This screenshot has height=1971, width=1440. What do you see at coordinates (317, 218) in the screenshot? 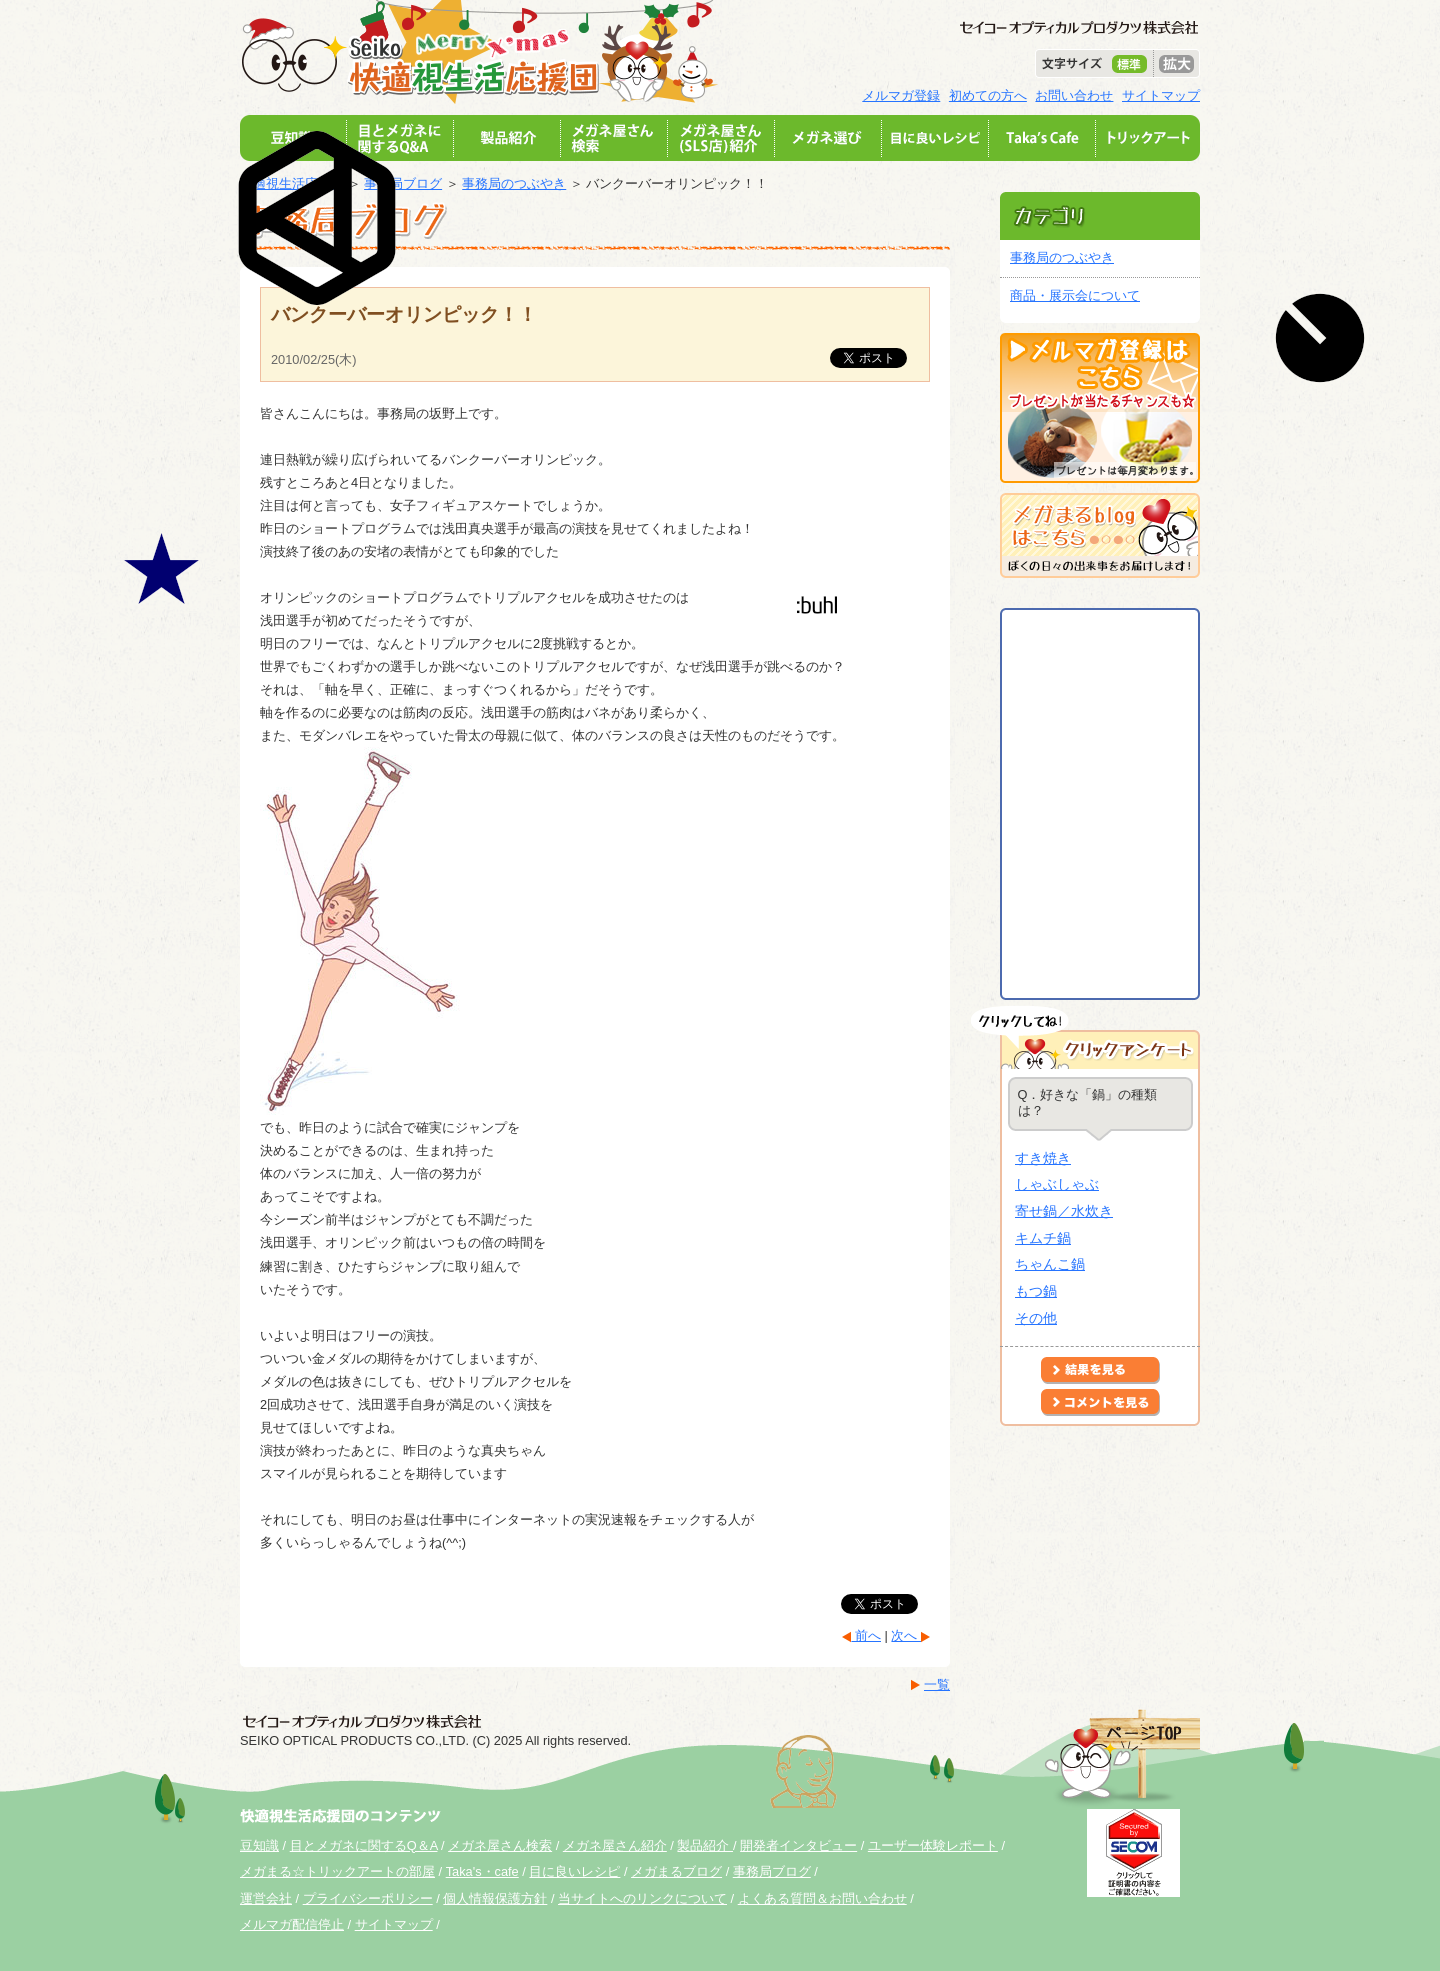
I see `pdm python package manager logo` at bounding box center [317, 218].